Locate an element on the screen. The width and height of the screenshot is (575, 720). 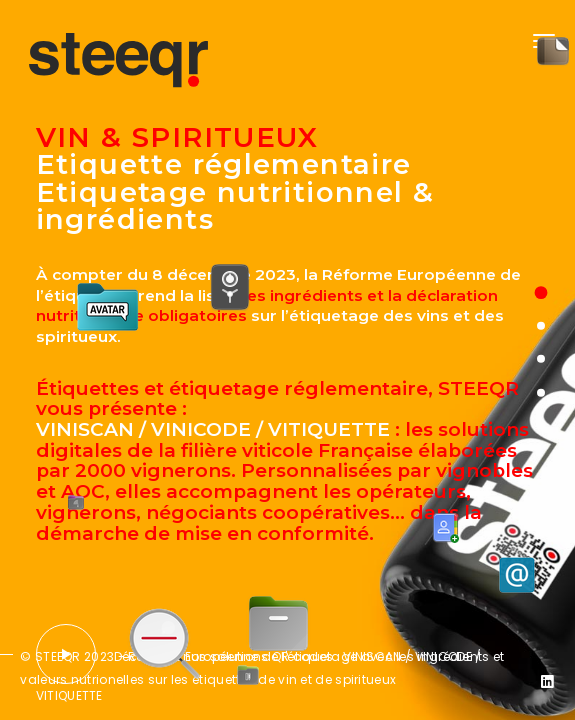
open templates folder is located at coordinates (248, 675).